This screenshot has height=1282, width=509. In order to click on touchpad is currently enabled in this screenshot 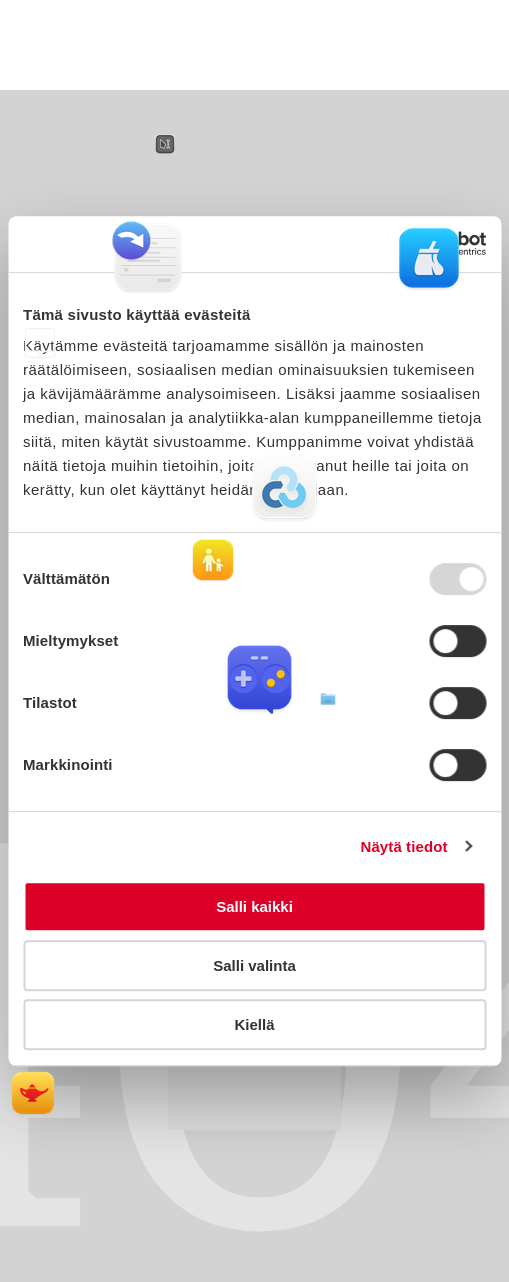, I will do `click(40, 343)`.